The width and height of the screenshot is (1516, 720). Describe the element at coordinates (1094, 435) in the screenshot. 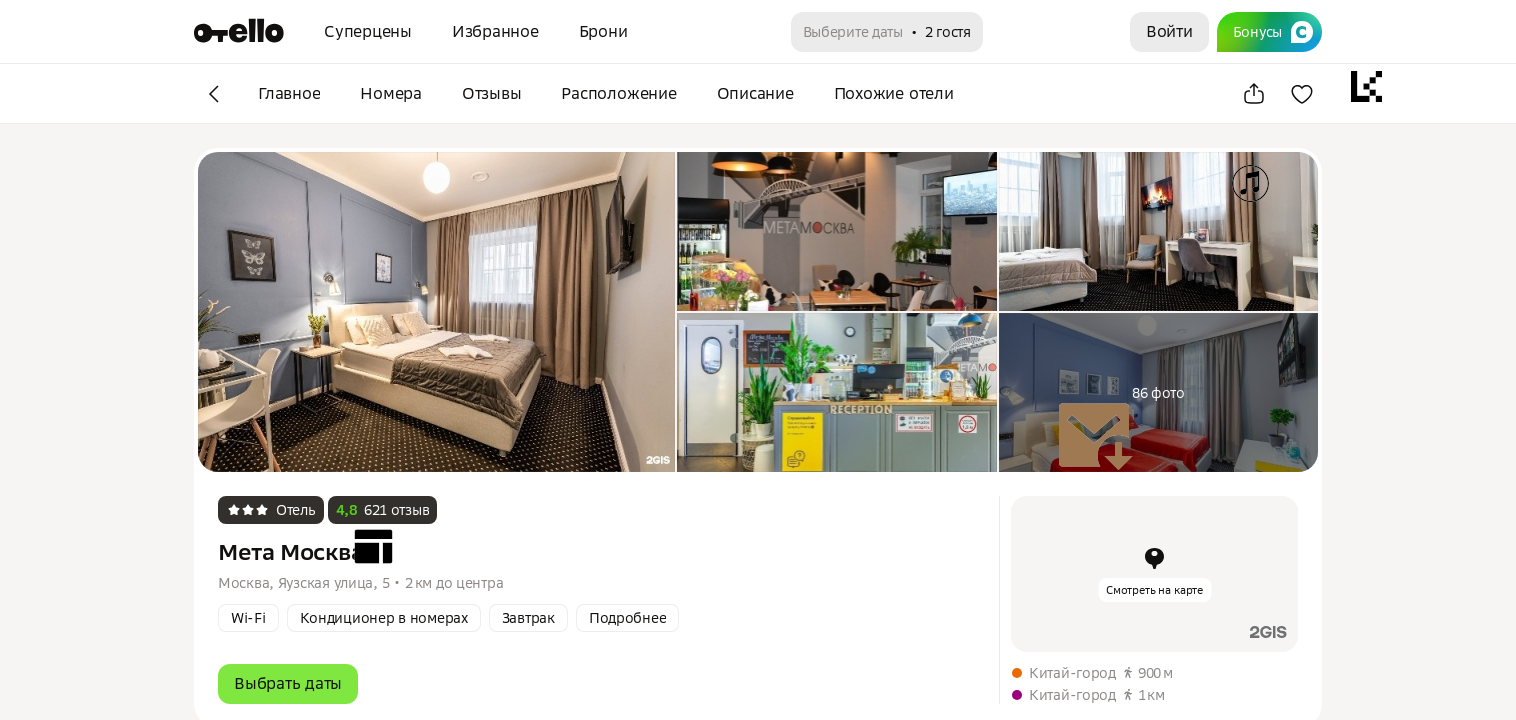

I see `download email or message attachment` at that location.